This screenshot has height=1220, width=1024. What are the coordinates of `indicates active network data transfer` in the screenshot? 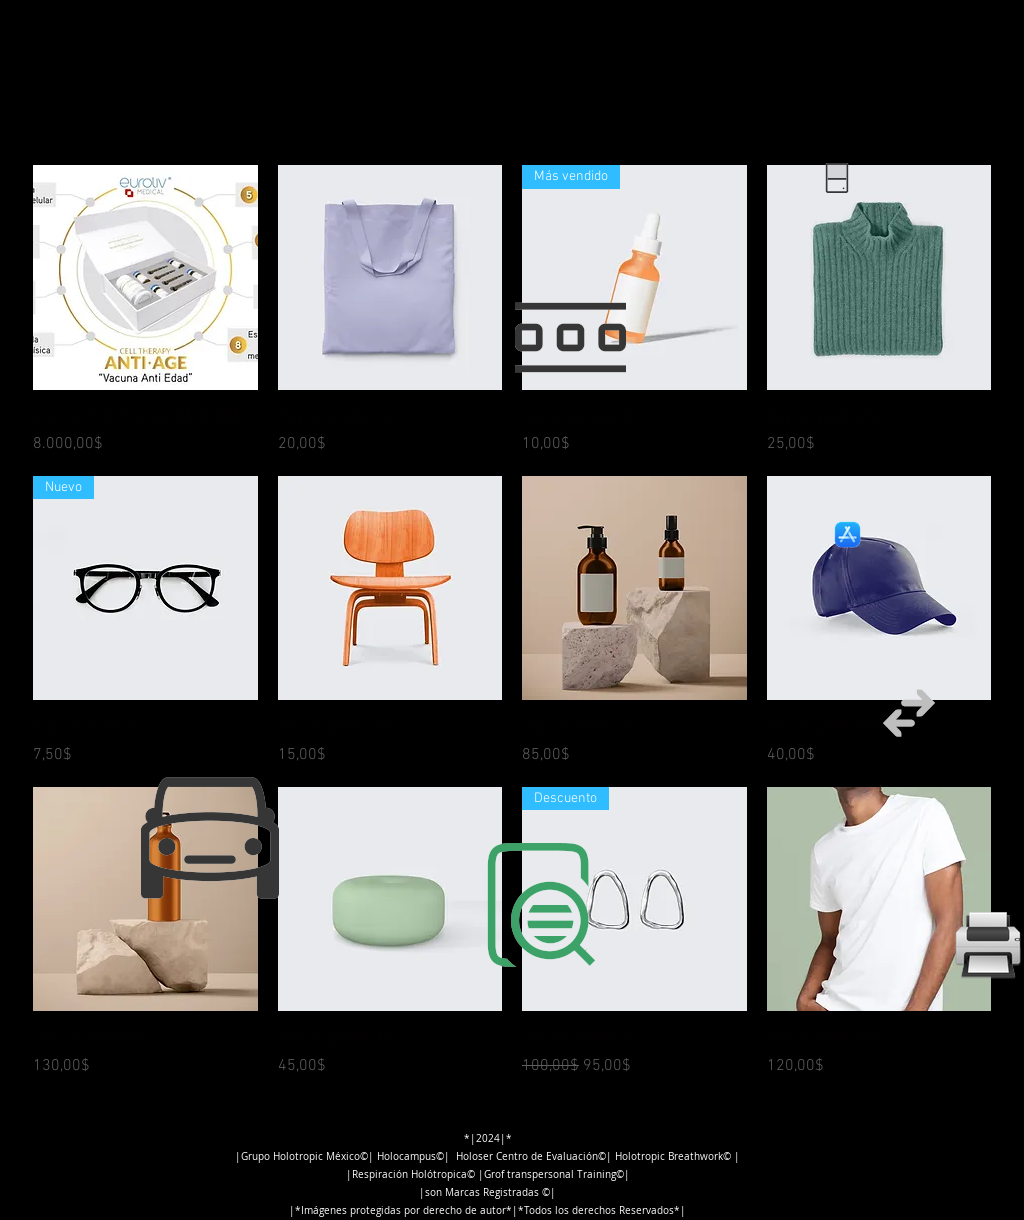 It's located at (908, 713).